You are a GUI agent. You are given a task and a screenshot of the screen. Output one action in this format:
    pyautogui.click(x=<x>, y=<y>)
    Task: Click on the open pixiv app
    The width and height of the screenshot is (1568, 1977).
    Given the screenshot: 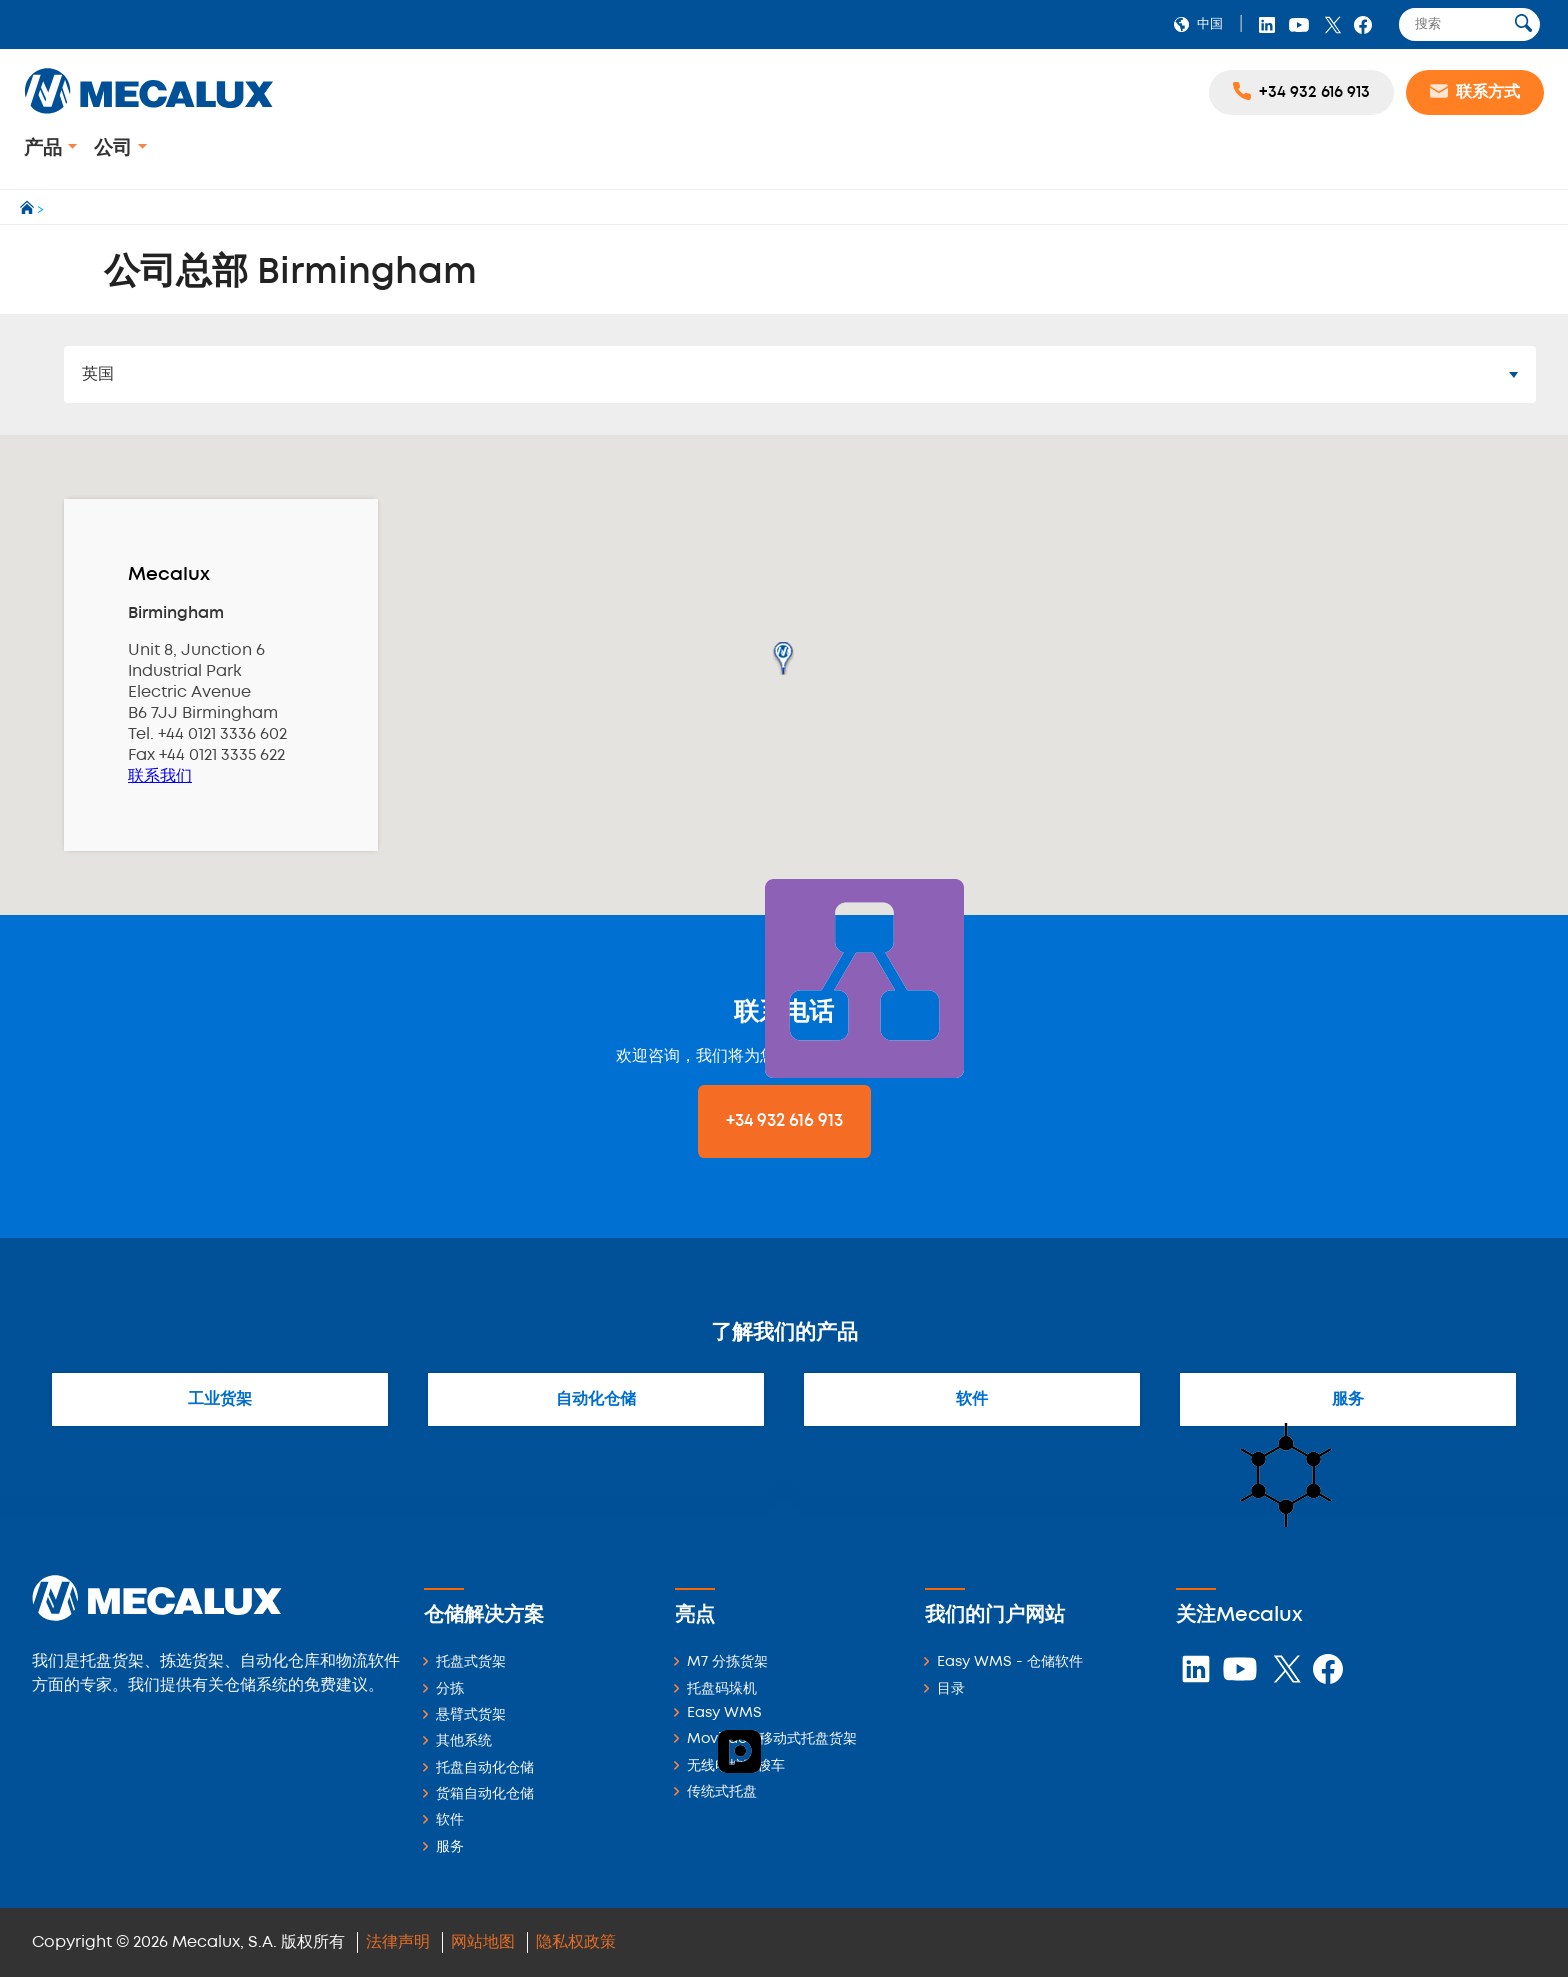 What is the action you would take?
    pyautogui.click(x=739, y=1751)
    